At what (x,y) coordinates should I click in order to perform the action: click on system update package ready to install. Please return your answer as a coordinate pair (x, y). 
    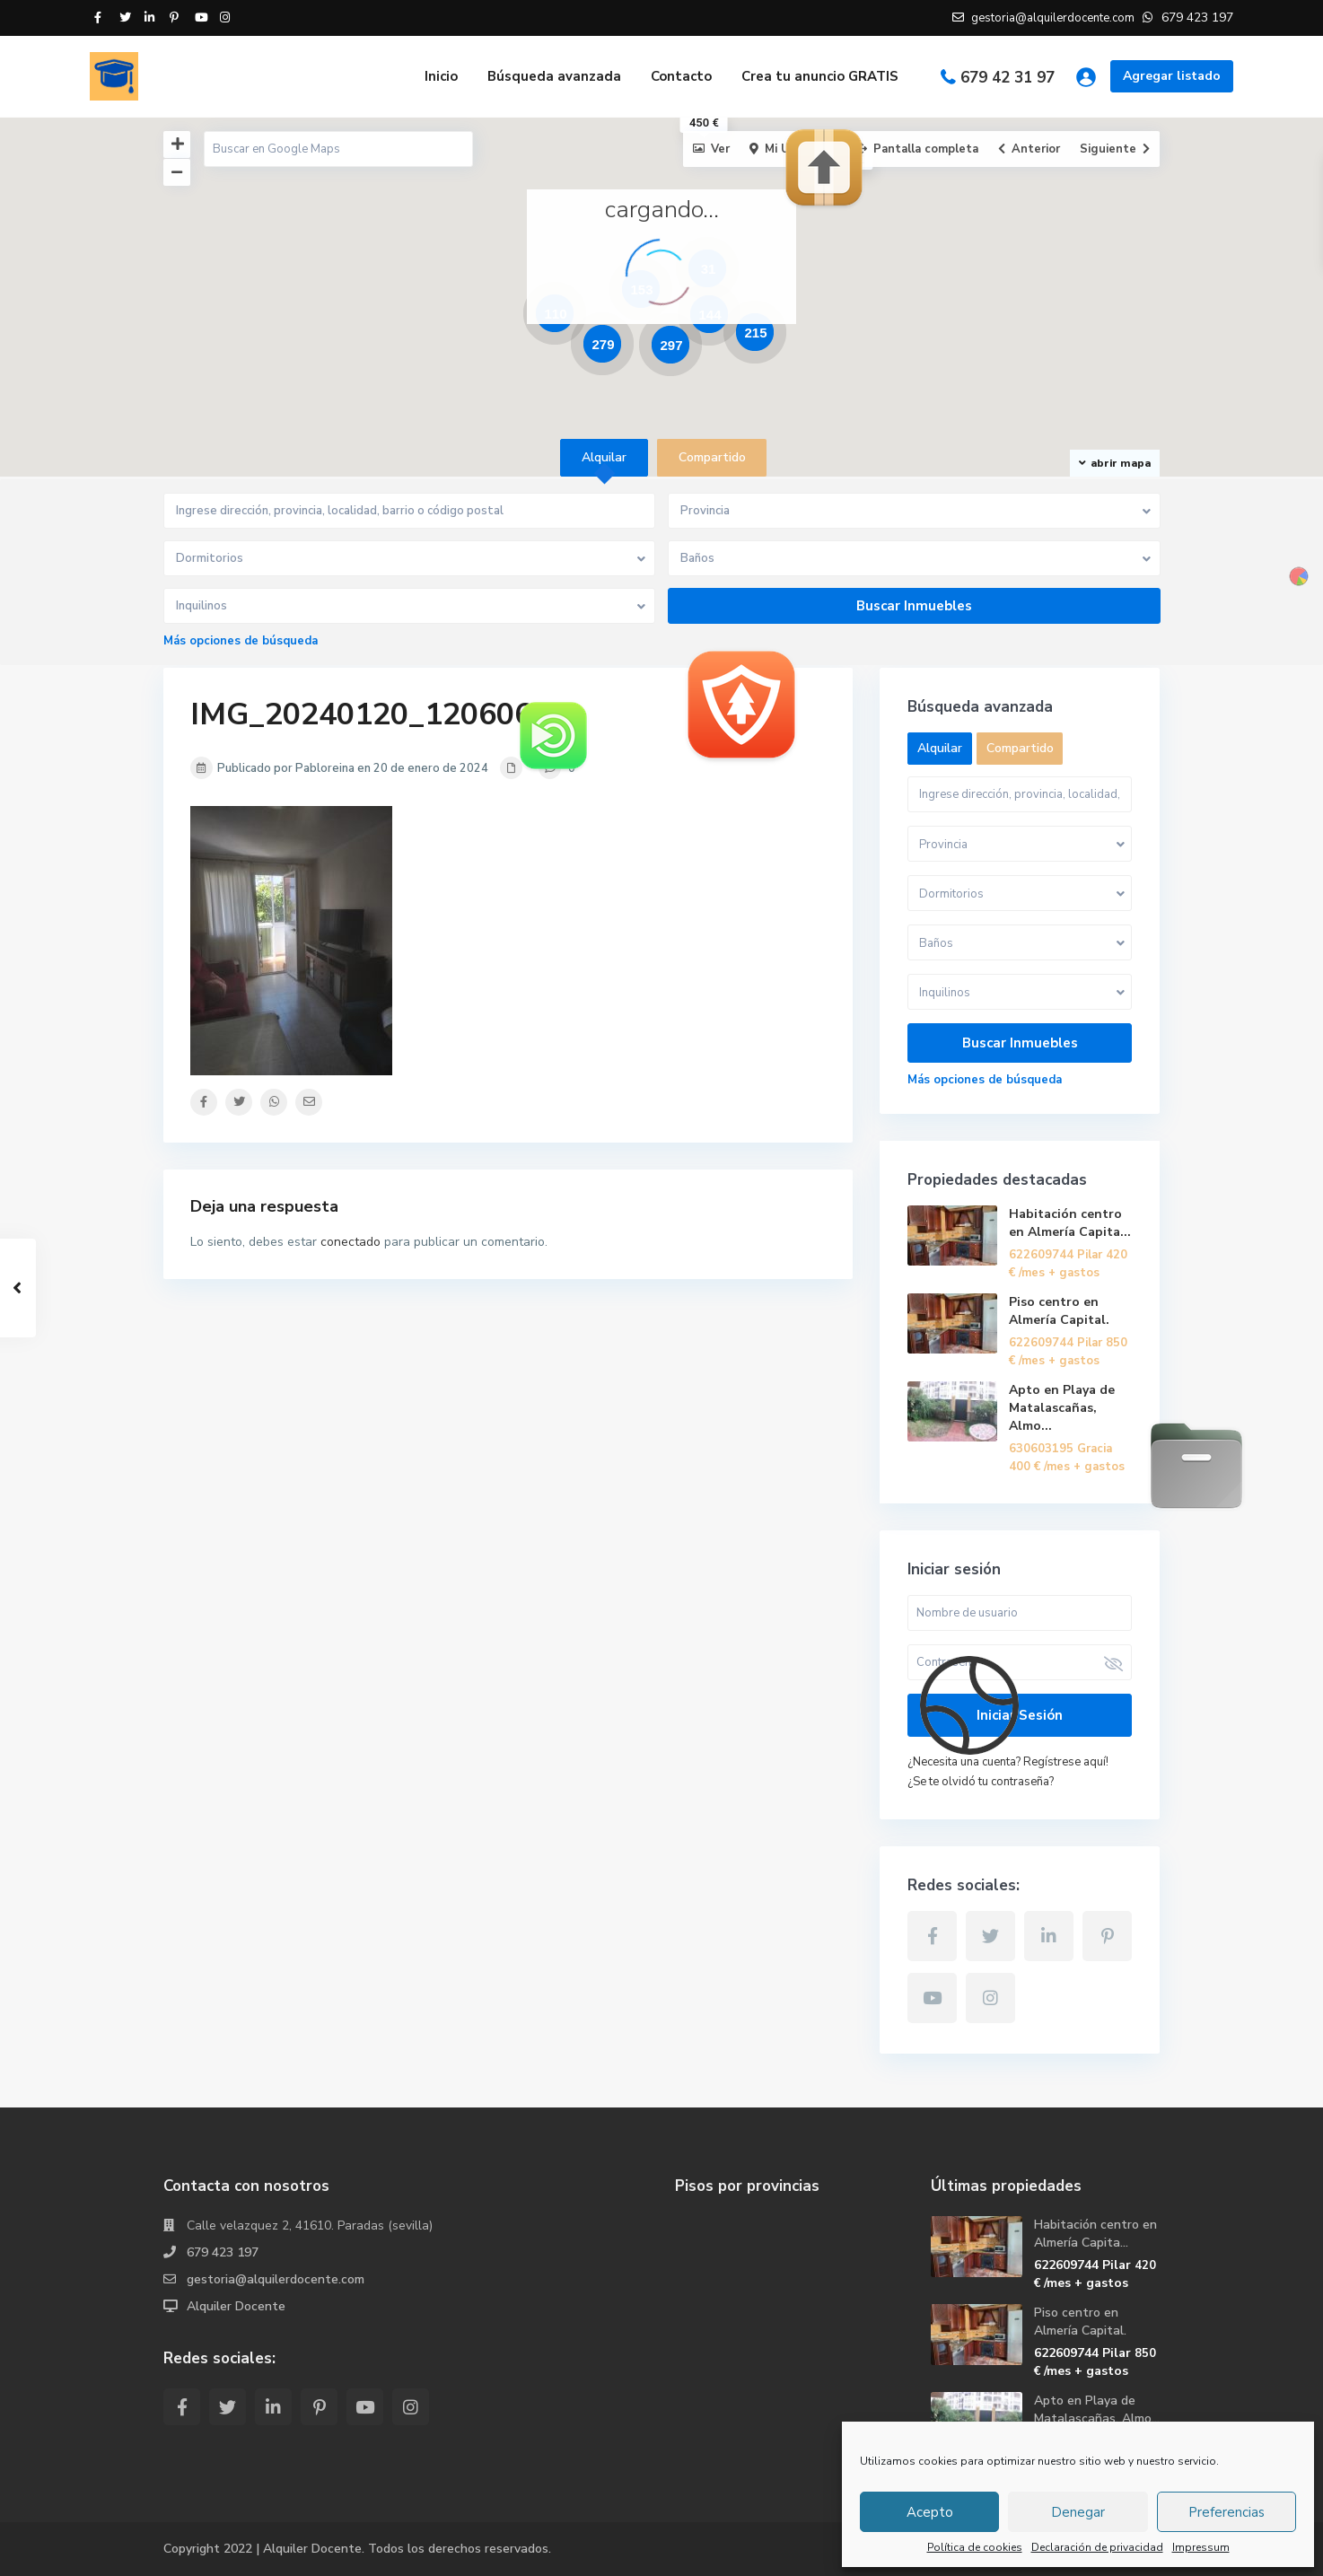
    Looking at the image, I should click on (824, 169).